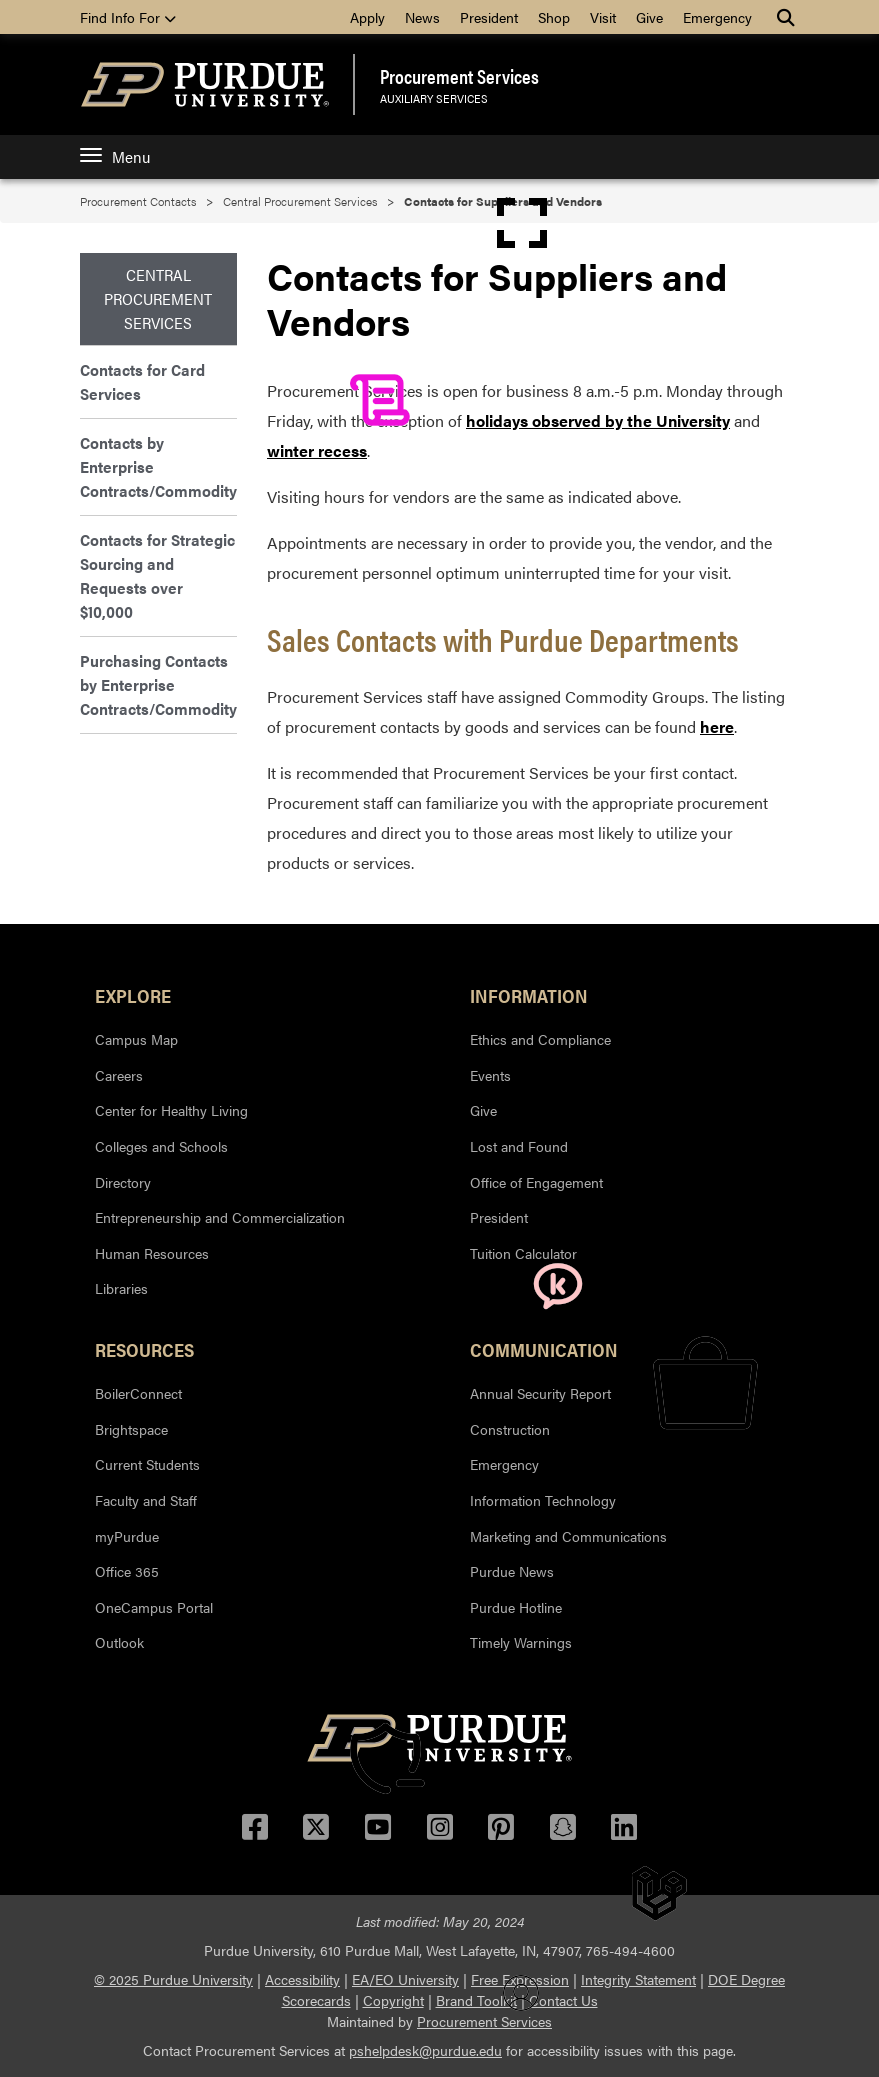  Describe the element at coordinates (705, 1388) in the screenshot. I see `view your shopping bag` at that location.